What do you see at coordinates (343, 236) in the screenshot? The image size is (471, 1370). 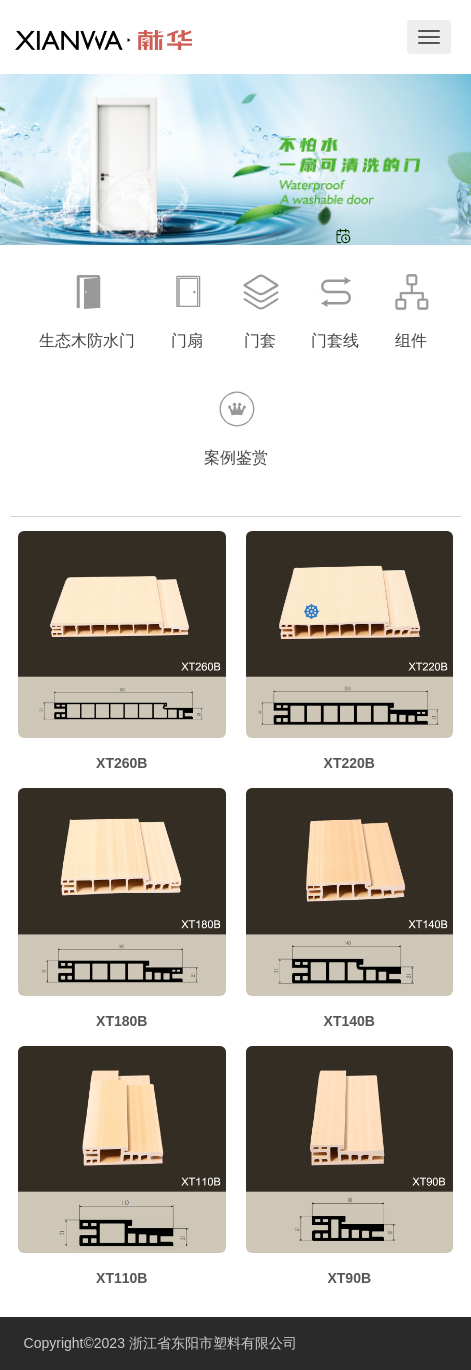 I see `schedule an event or appointment` at bounding box center [343, 236].